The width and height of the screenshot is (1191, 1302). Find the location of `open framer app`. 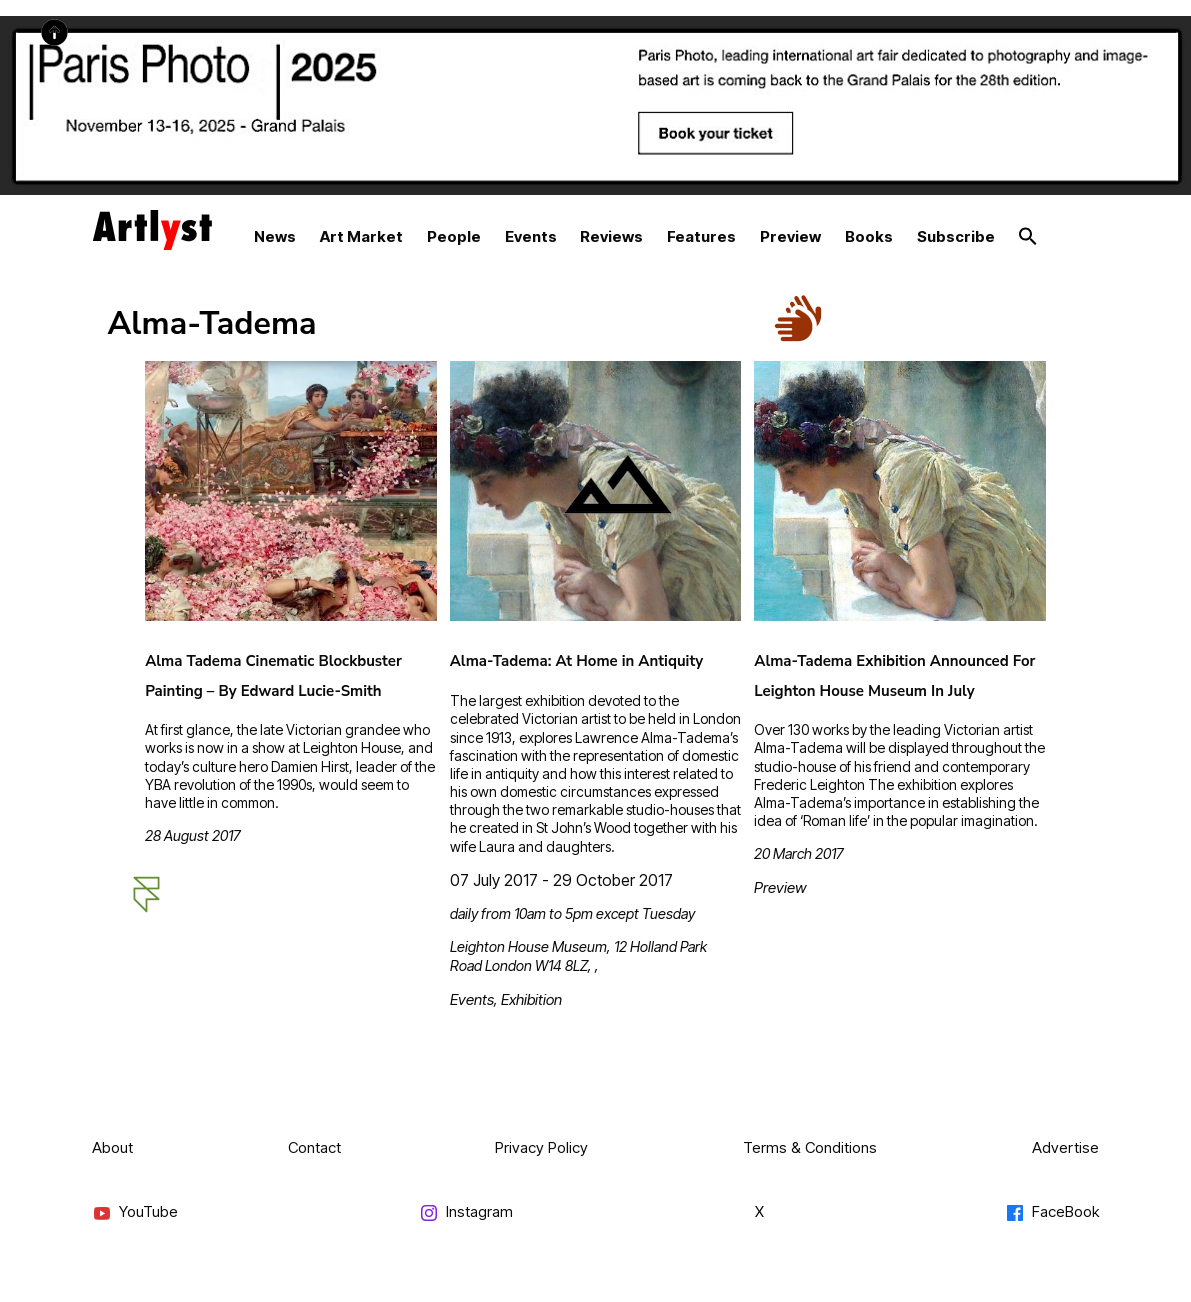

open framer app is located at coordinates (146, 892).